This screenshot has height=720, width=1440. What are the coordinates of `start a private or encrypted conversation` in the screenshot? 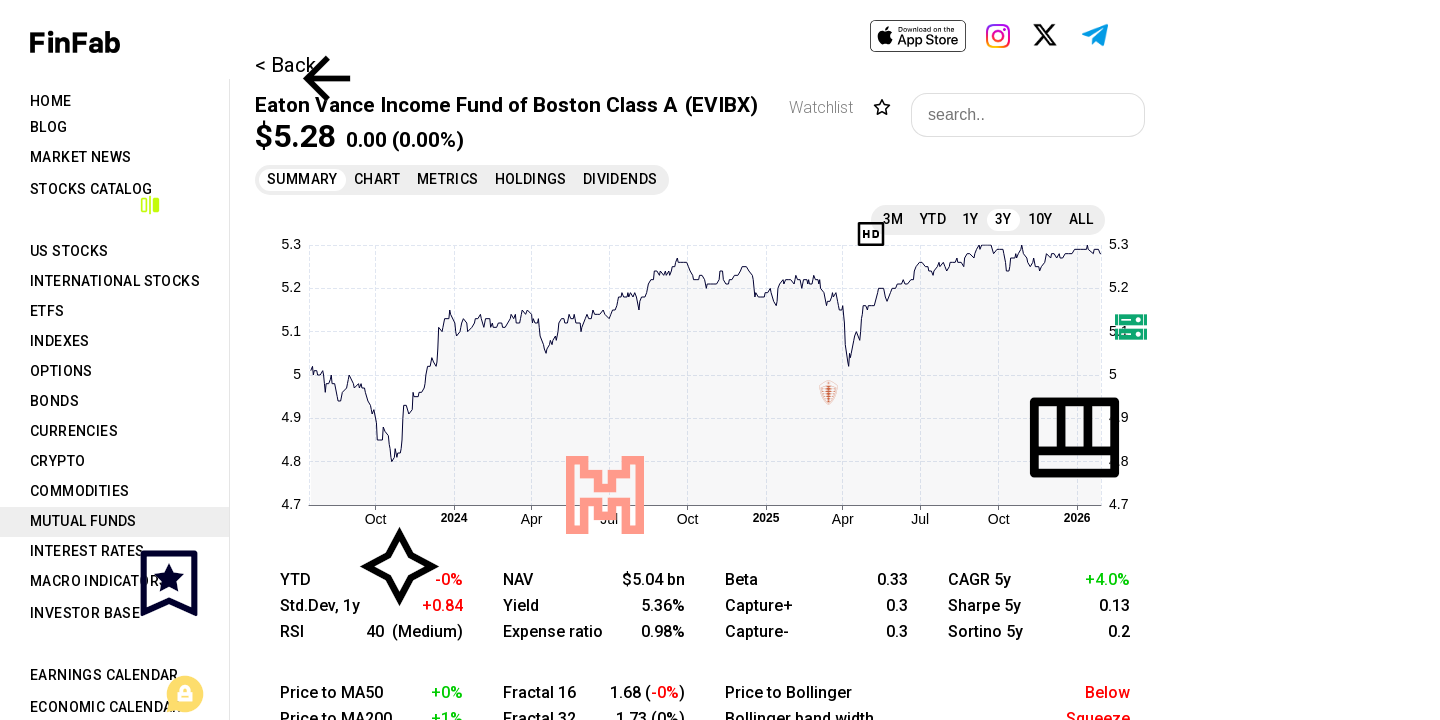 It's located at (185, 694).